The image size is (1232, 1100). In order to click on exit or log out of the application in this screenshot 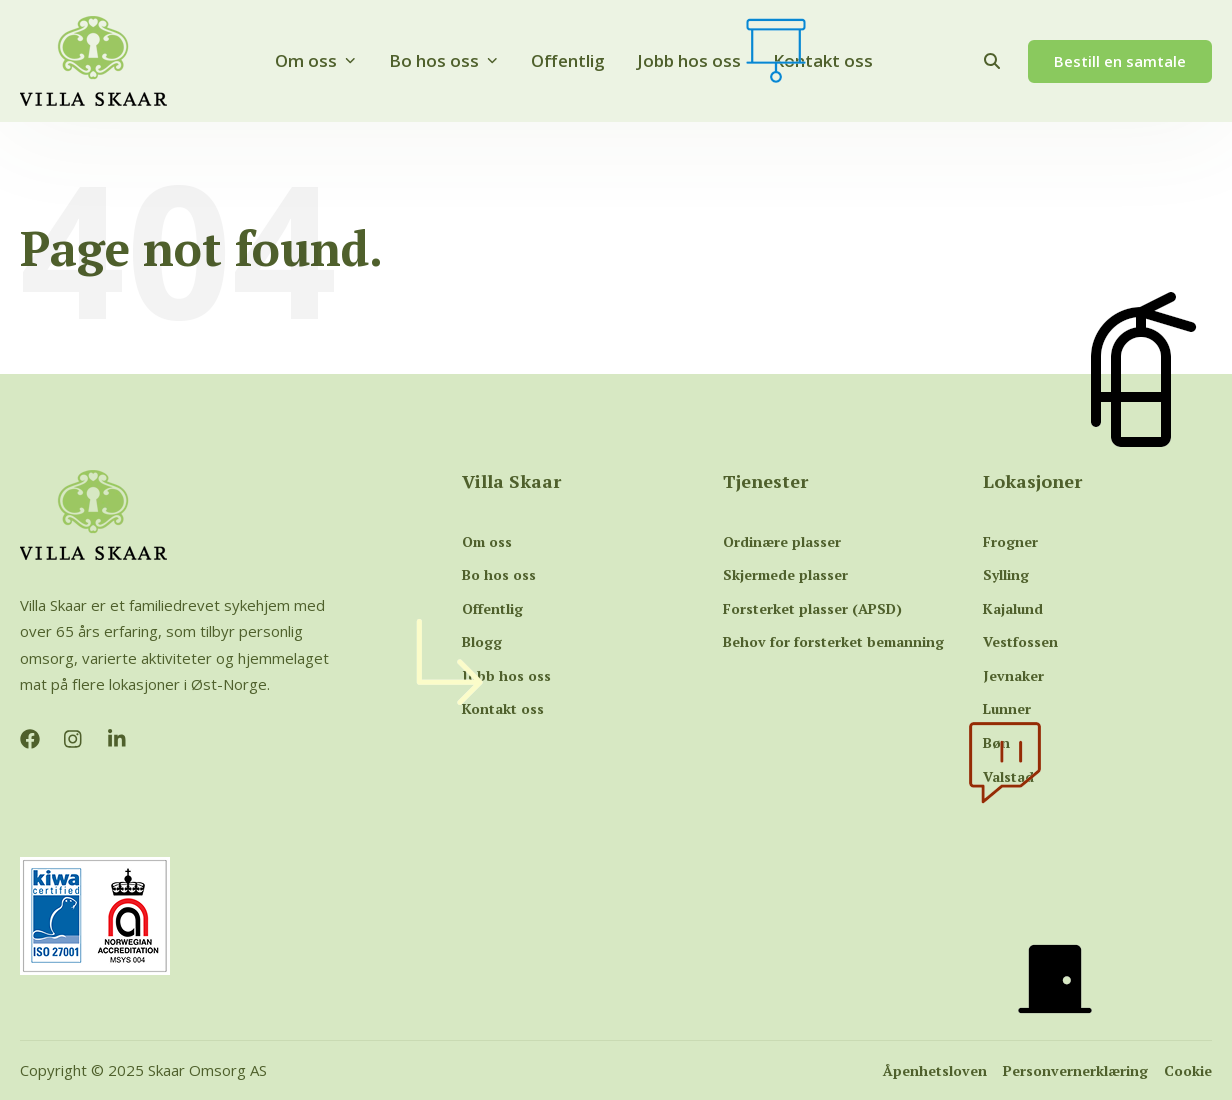, I will do `click(1055, 979)`.